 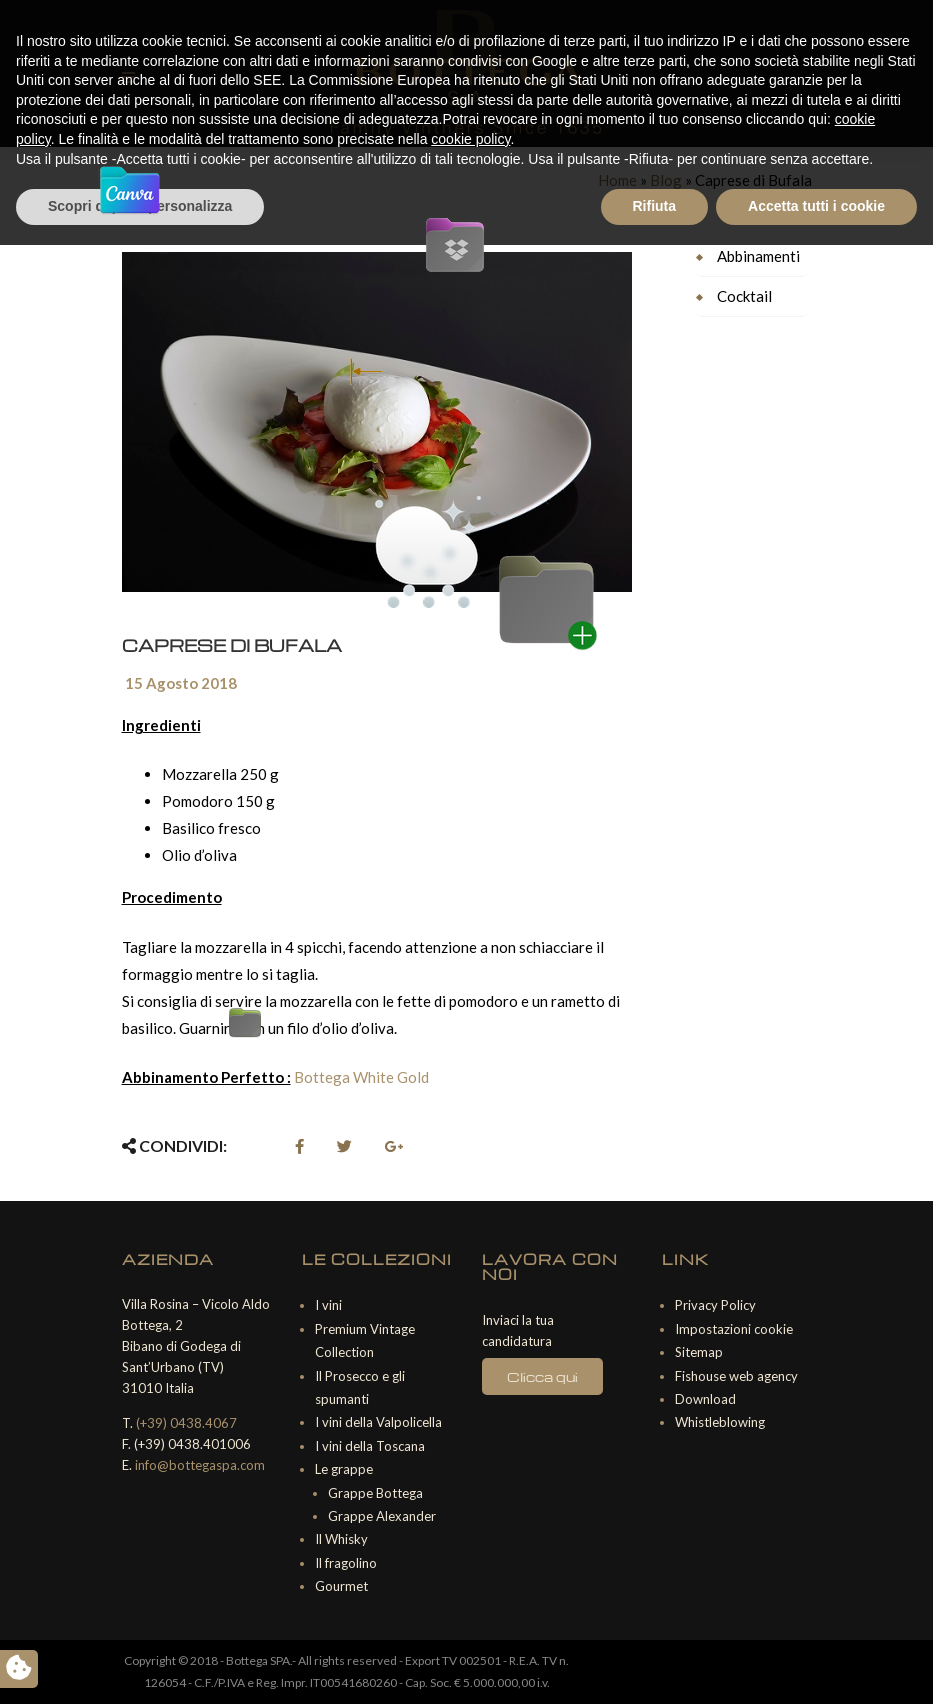 I want to click on open your dropbox synced folder, so click(x=455, y=245).